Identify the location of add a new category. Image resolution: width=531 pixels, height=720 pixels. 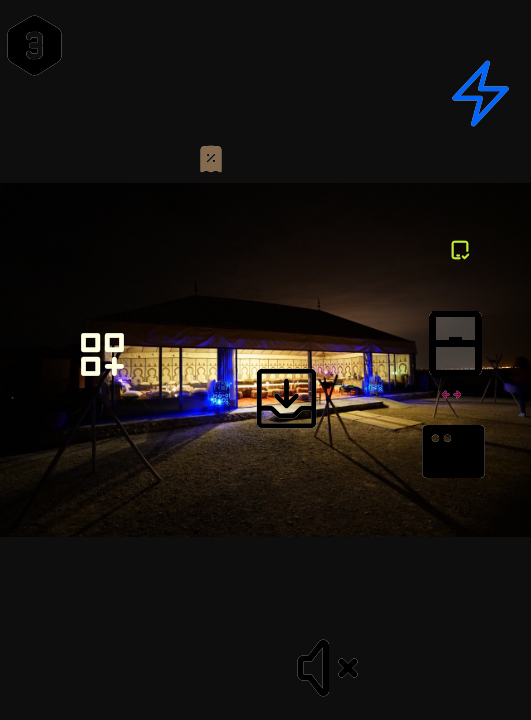
(102, 354).